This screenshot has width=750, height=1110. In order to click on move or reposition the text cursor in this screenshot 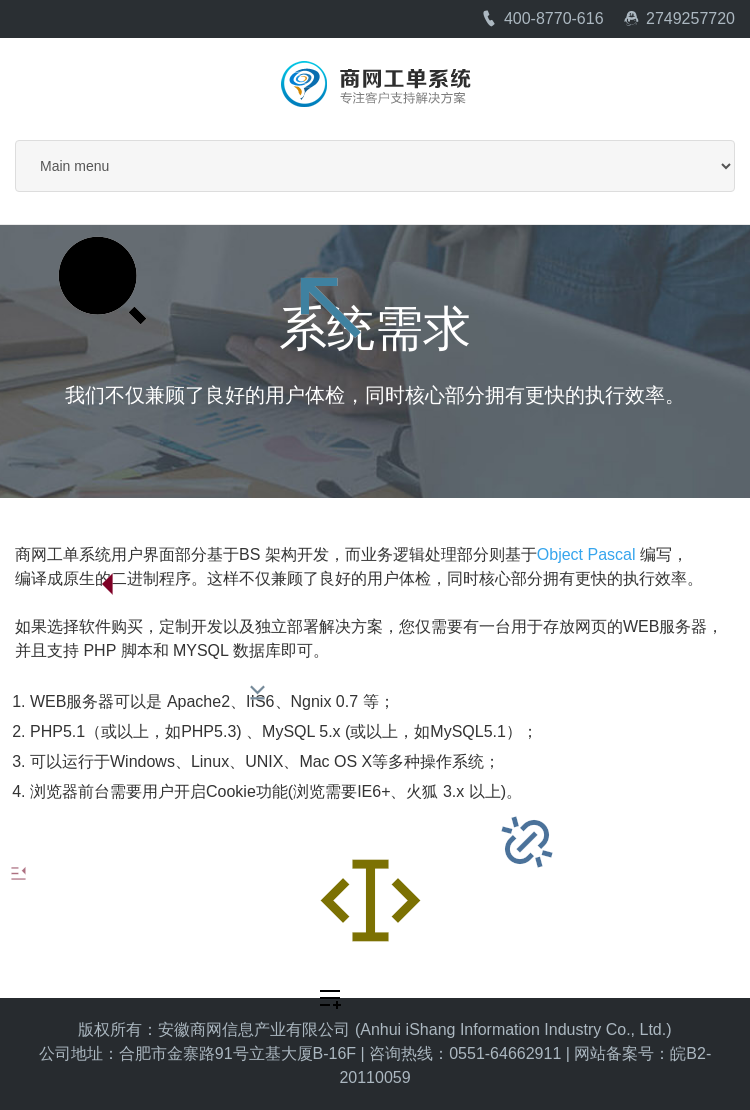, I will do `click(370, 900)`.